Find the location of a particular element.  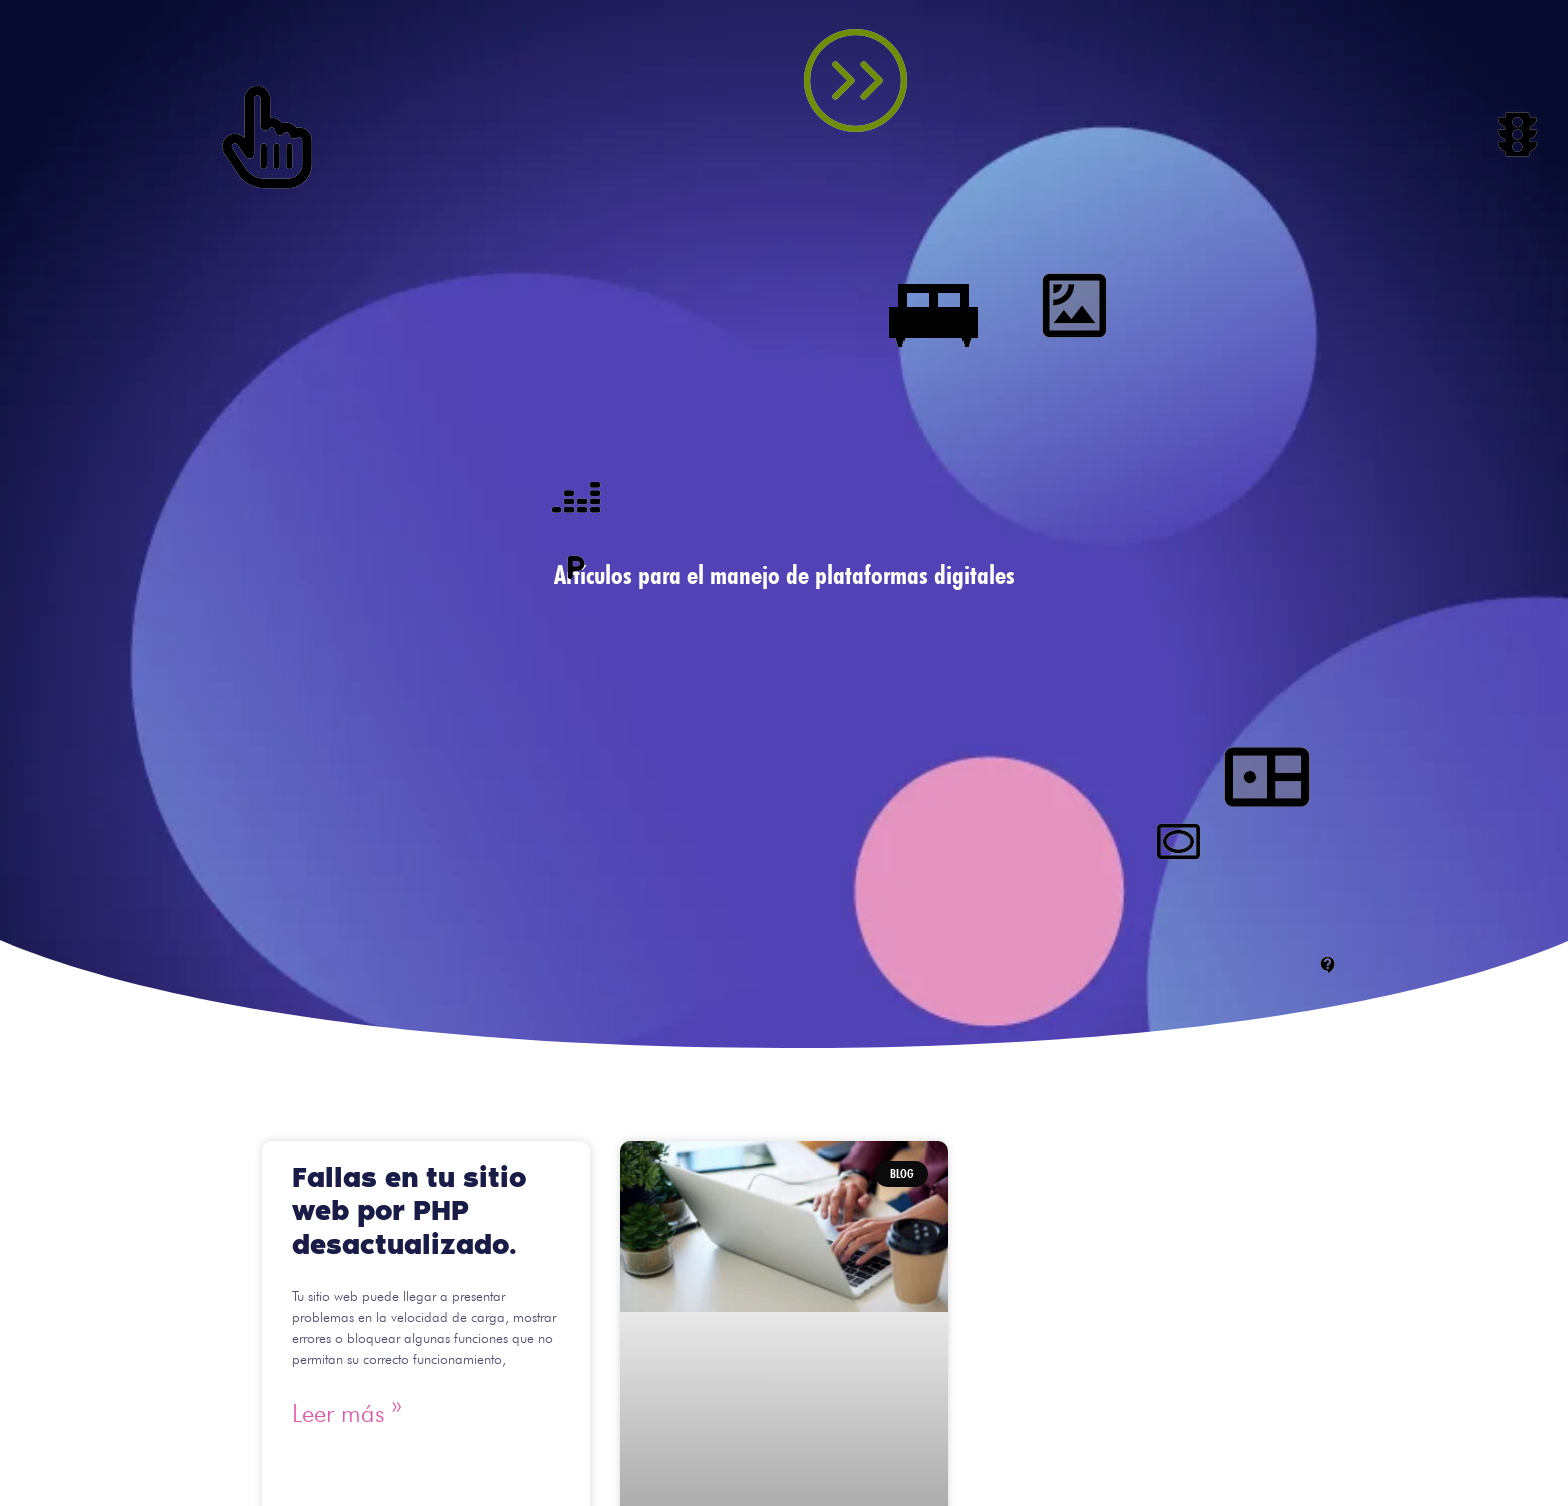

find nearby parking locations is located at coordinates (575, 567).